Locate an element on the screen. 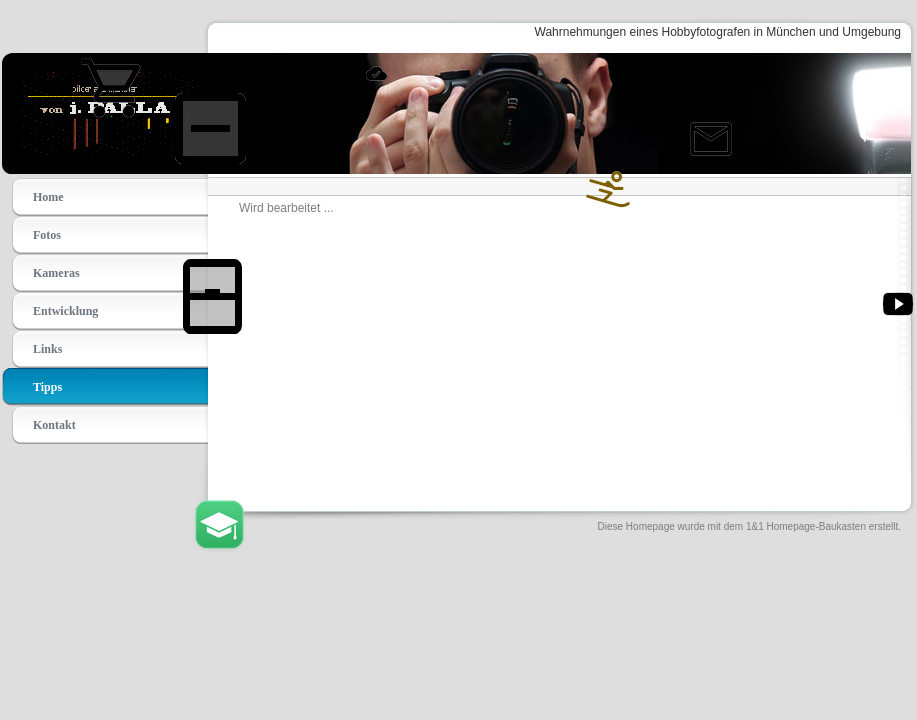 This screenshot has width=917, height=720. view unread emails or messages is located at coordinates (711, 139).